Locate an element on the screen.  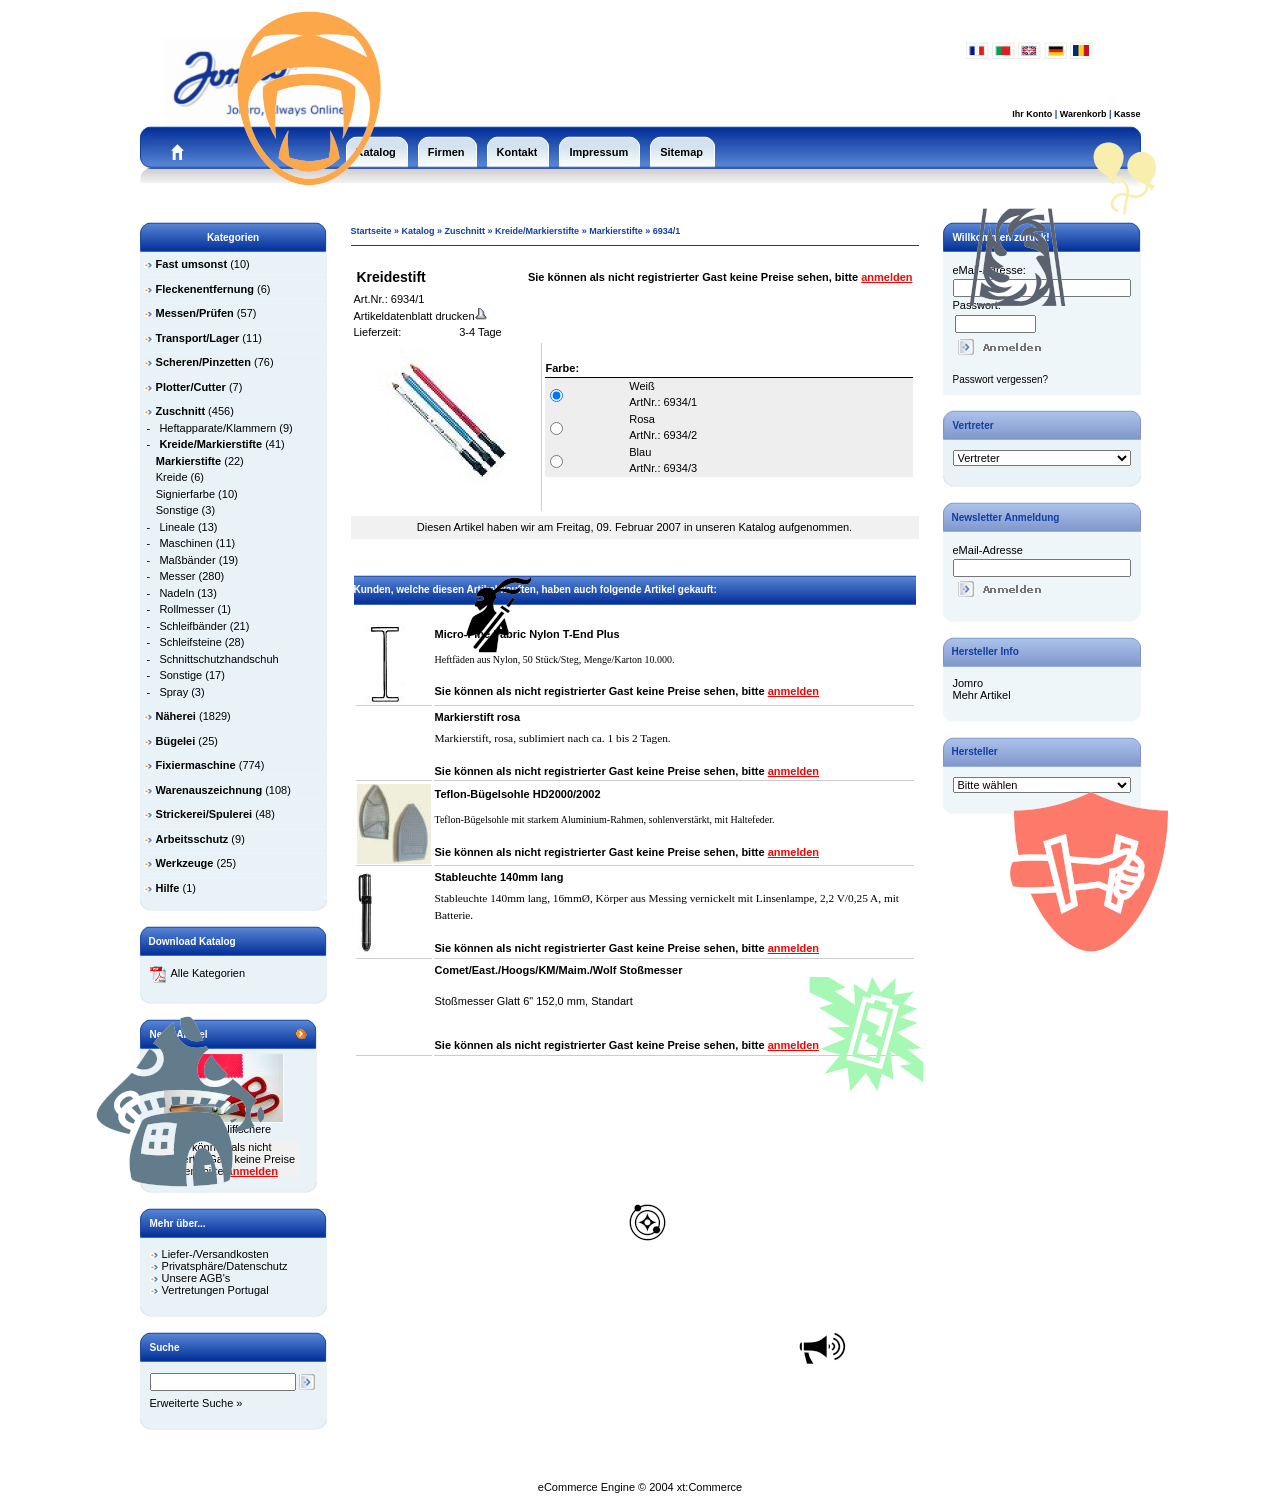
enter a magical portal or gateway is located at coordinates (1017, 257).